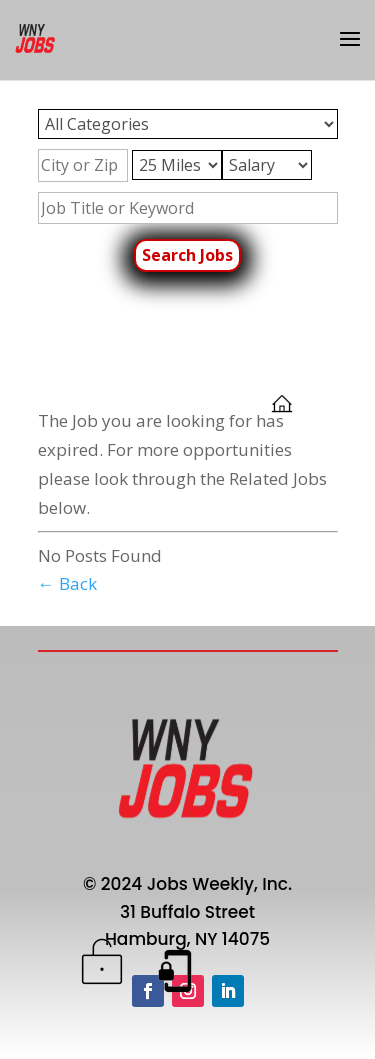  I want to click on unlock or access secured content, so click(102, 964).